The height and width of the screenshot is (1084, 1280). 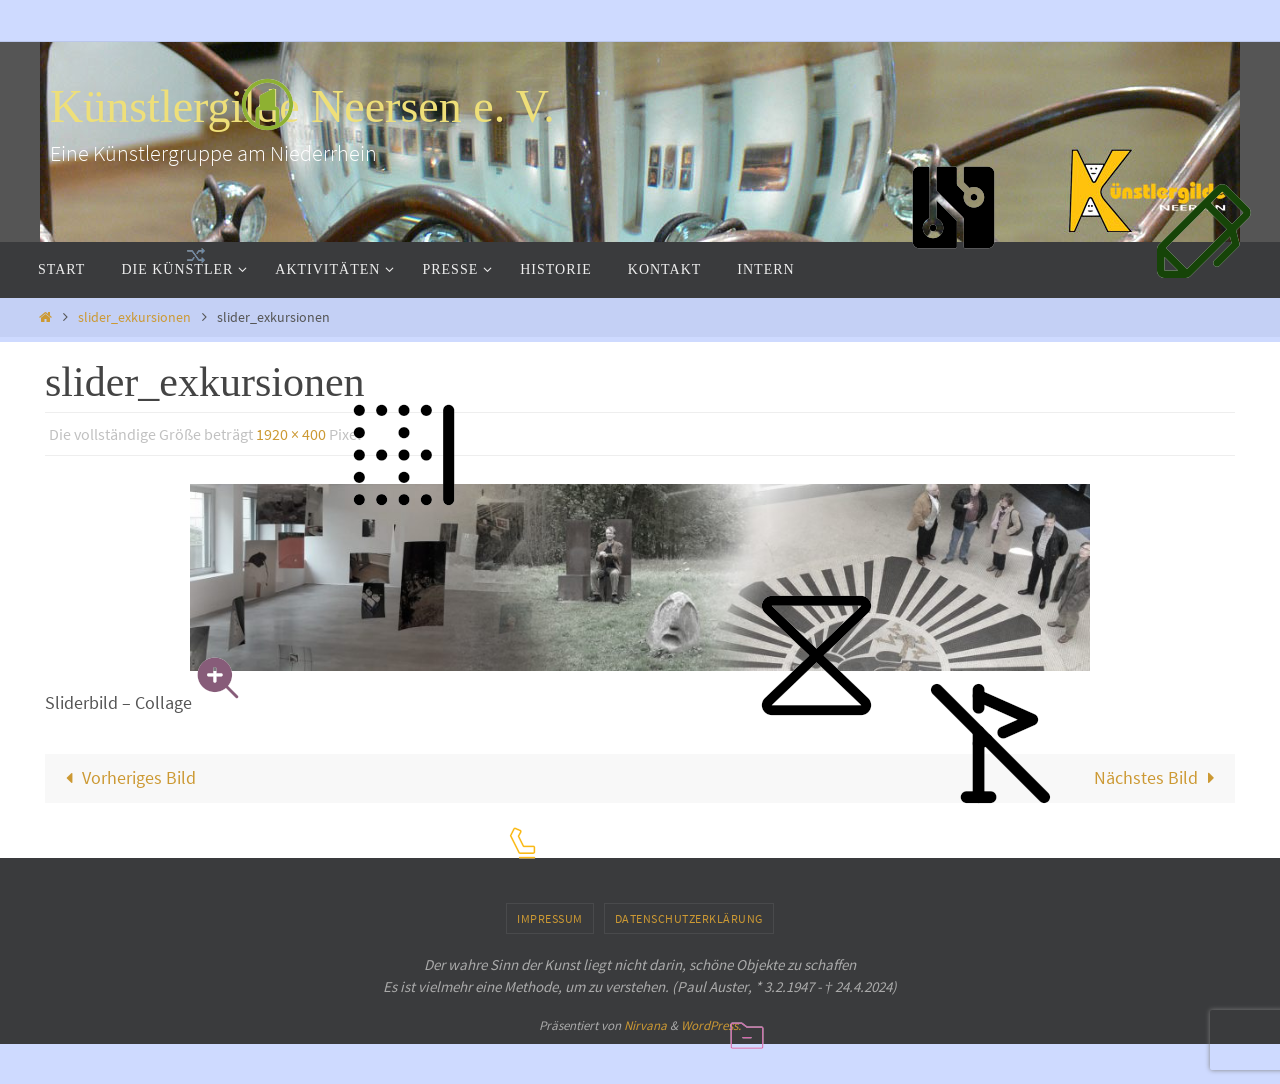 I want to click on indicates loading or processing in progress, so click(x=816, y=655).